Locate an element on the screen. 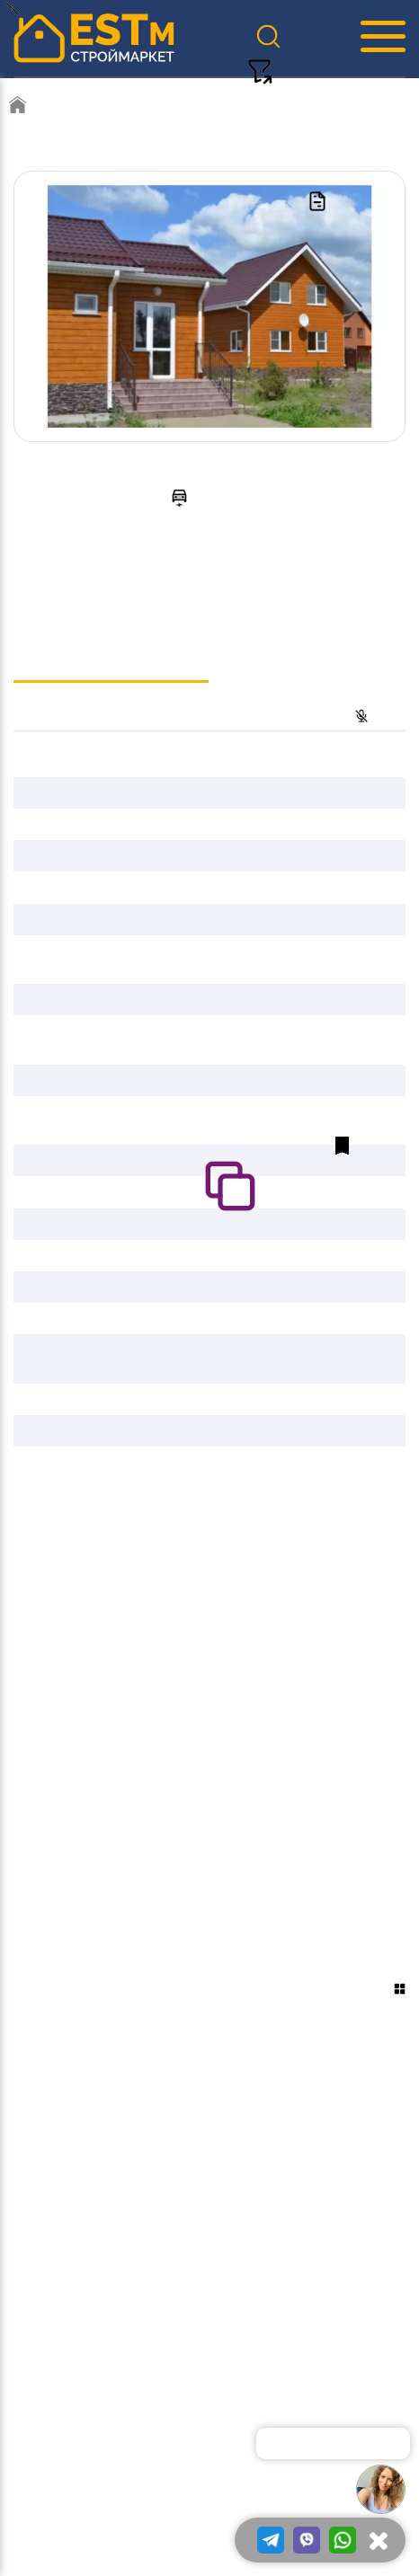  save this item to your bookmarks is located at coordinates (342, 1146).